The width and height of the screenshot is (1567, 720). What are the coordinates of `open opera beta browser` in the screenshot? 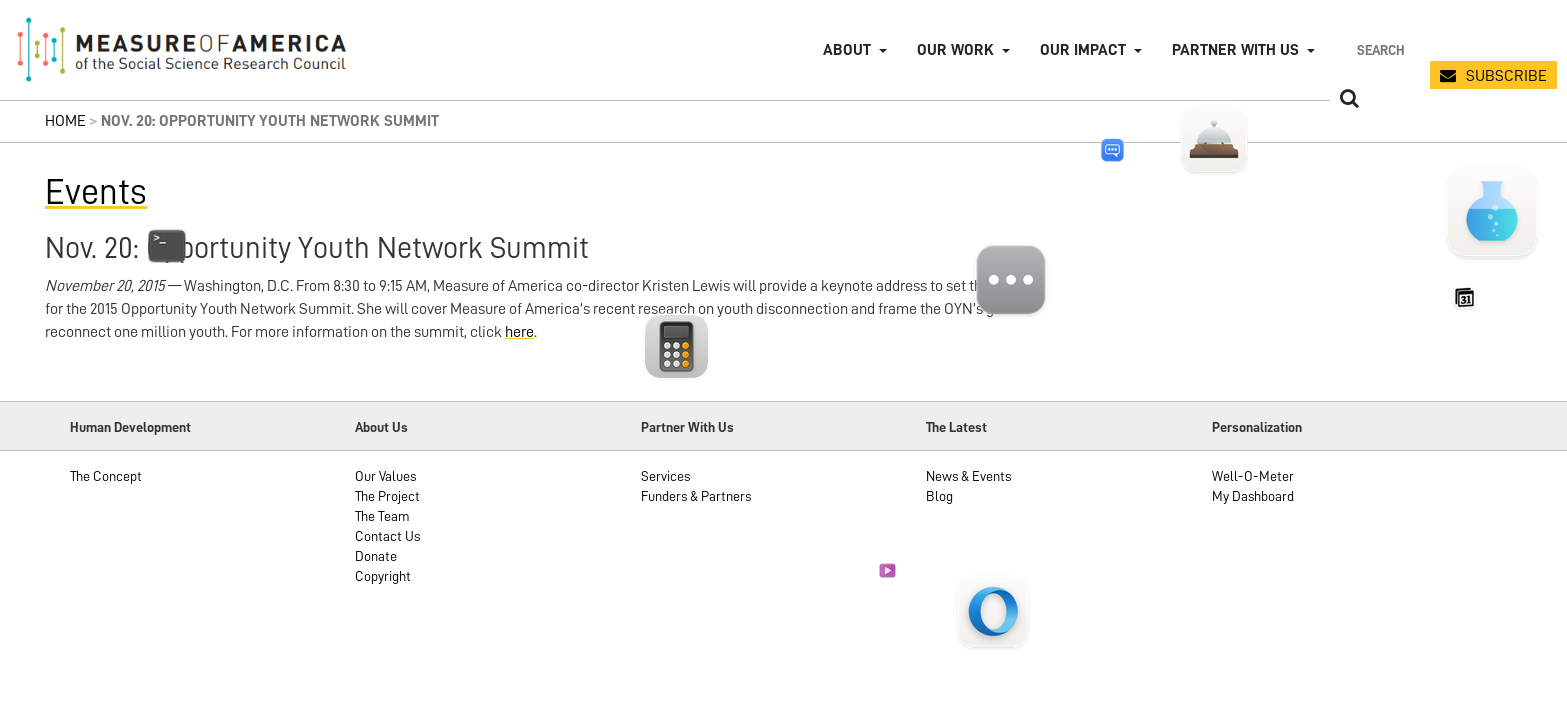 It's located at (993, 611).